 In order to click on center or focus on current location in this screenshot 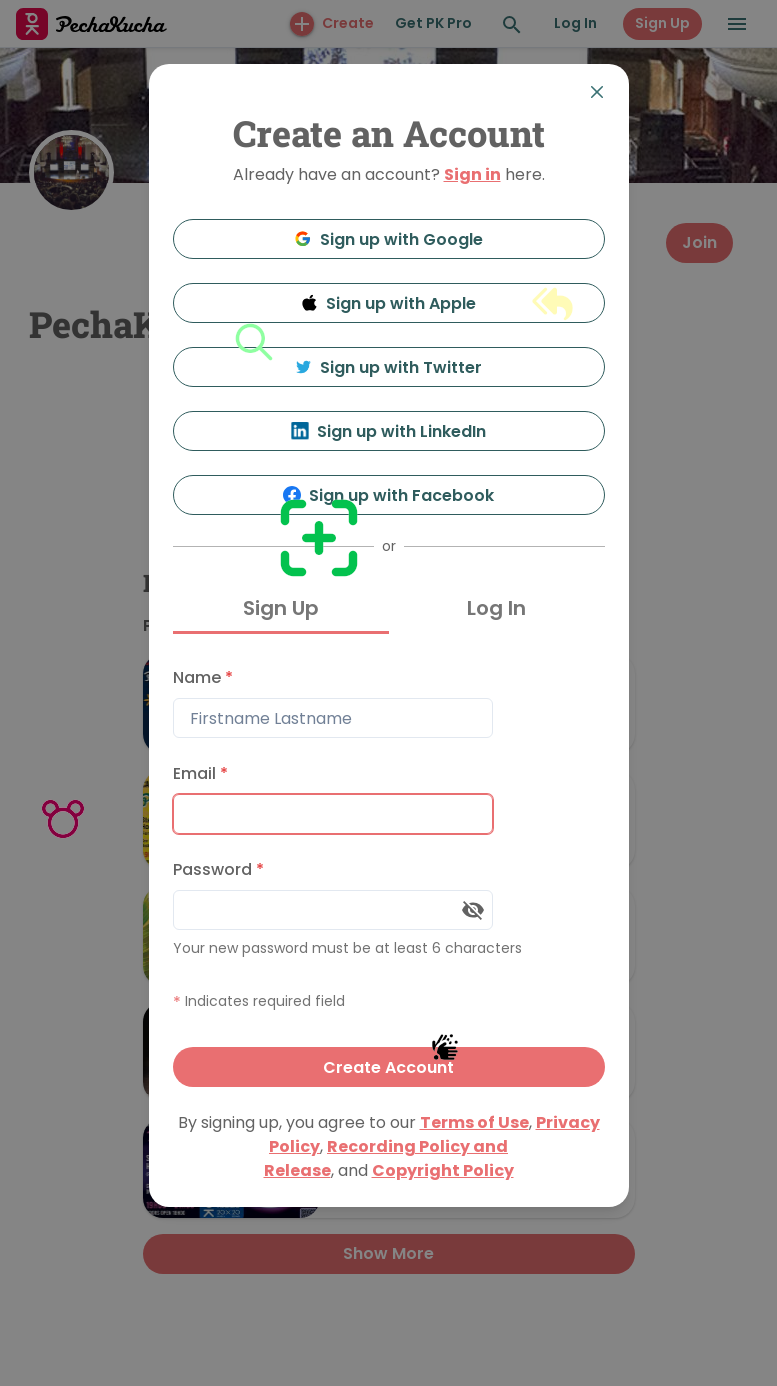, I will do `click(319, 538)`.